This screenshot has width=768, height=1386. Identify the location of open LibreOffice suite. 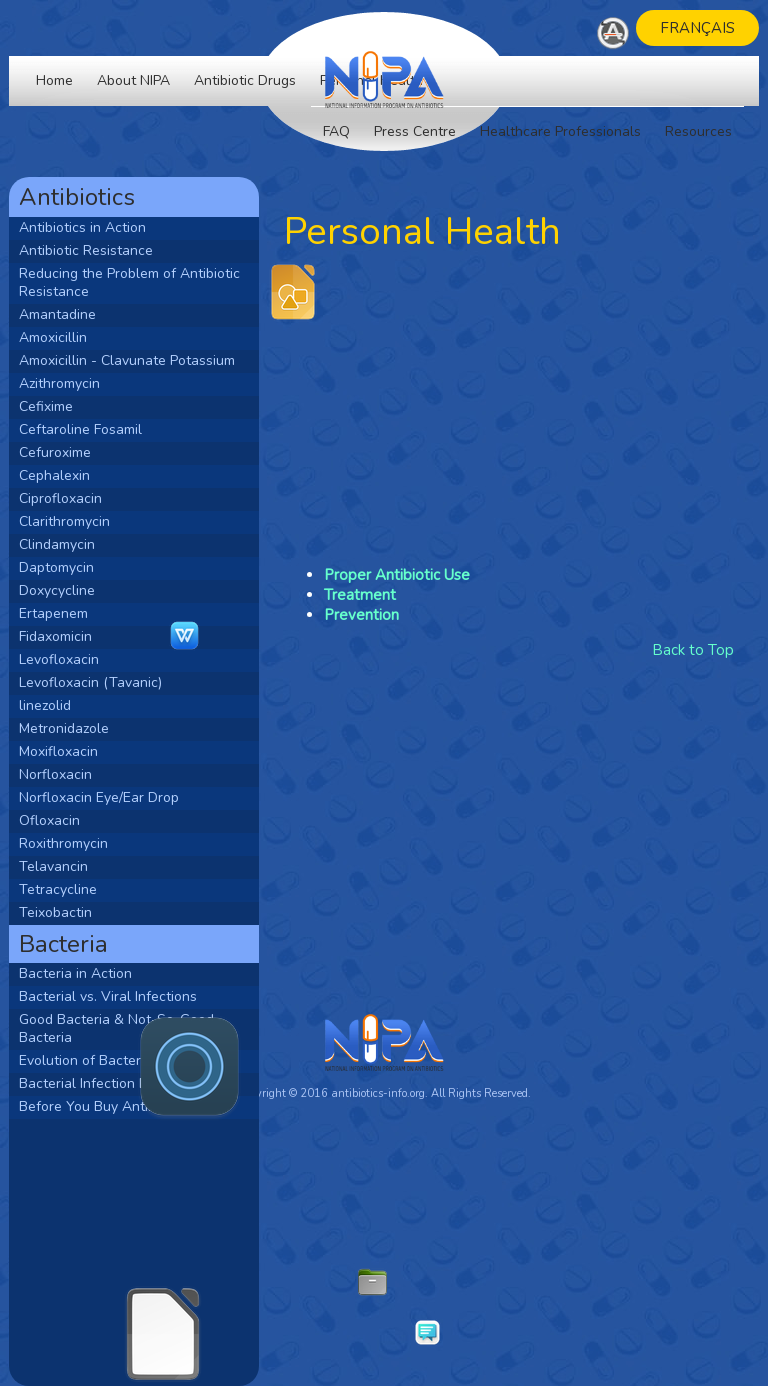
(163, 1334).